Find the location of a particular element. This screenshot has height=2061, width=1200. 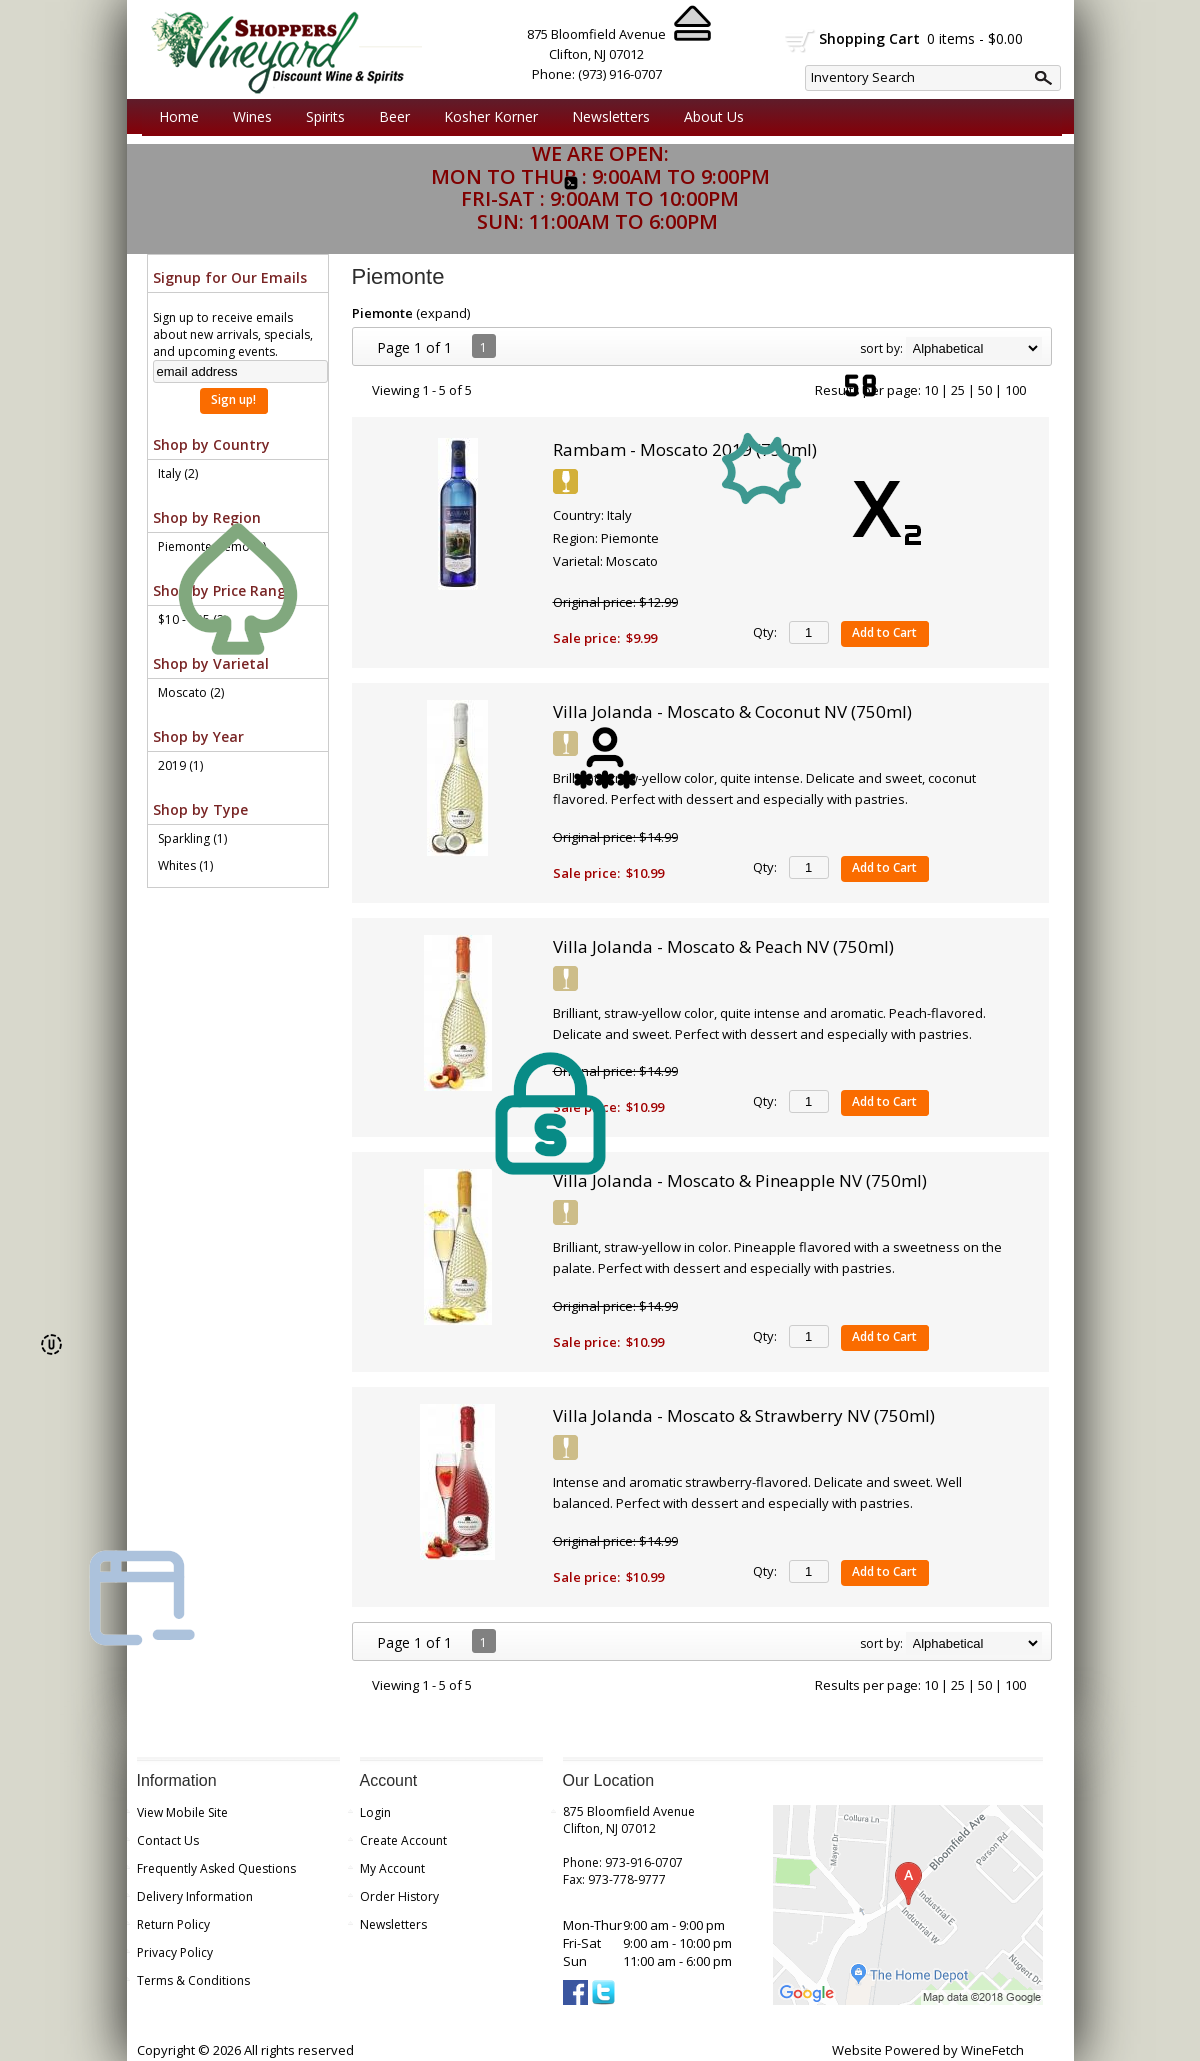

indicates an explosion or impact effect is located at coordinates (761, 468).